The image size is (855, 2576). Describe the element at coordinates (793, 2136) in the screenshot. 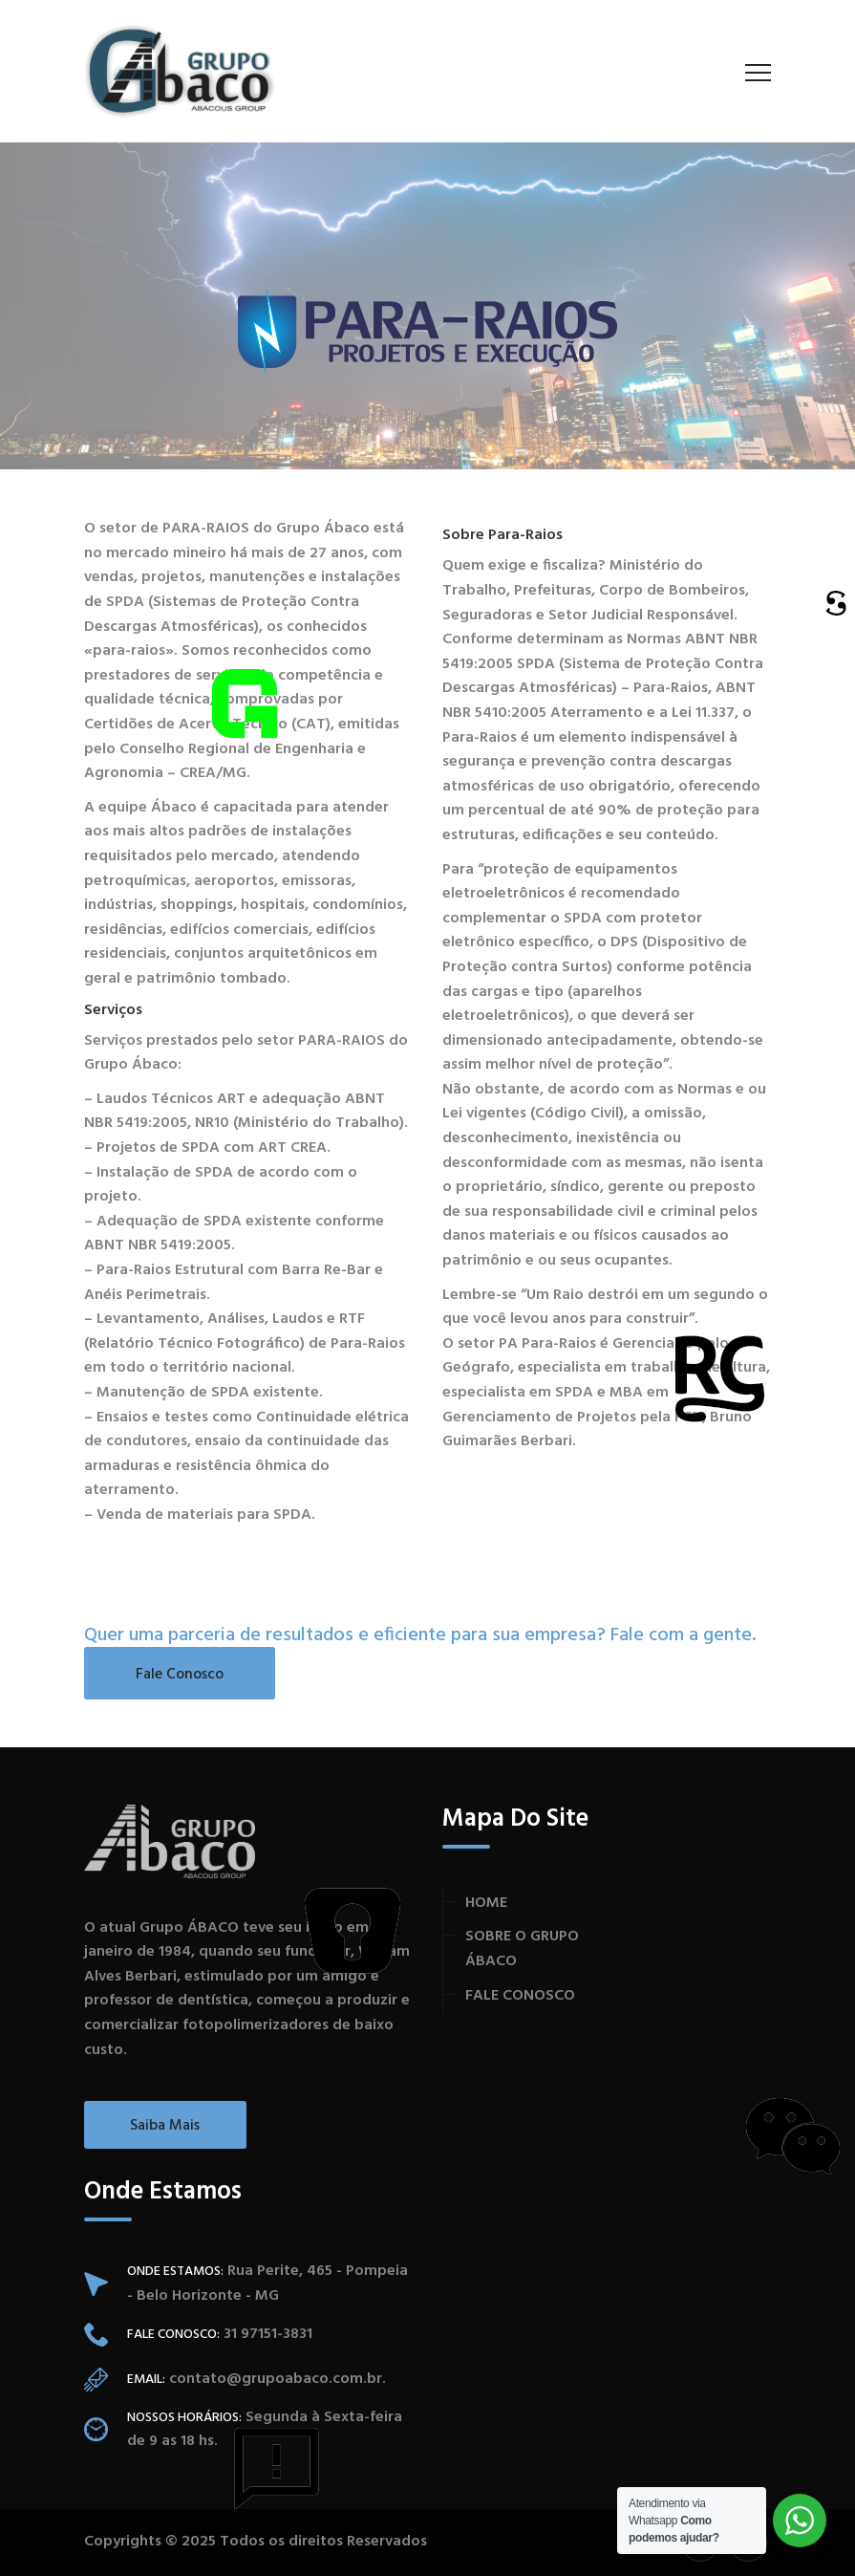

I see `open WeChat messaging app` at that location.